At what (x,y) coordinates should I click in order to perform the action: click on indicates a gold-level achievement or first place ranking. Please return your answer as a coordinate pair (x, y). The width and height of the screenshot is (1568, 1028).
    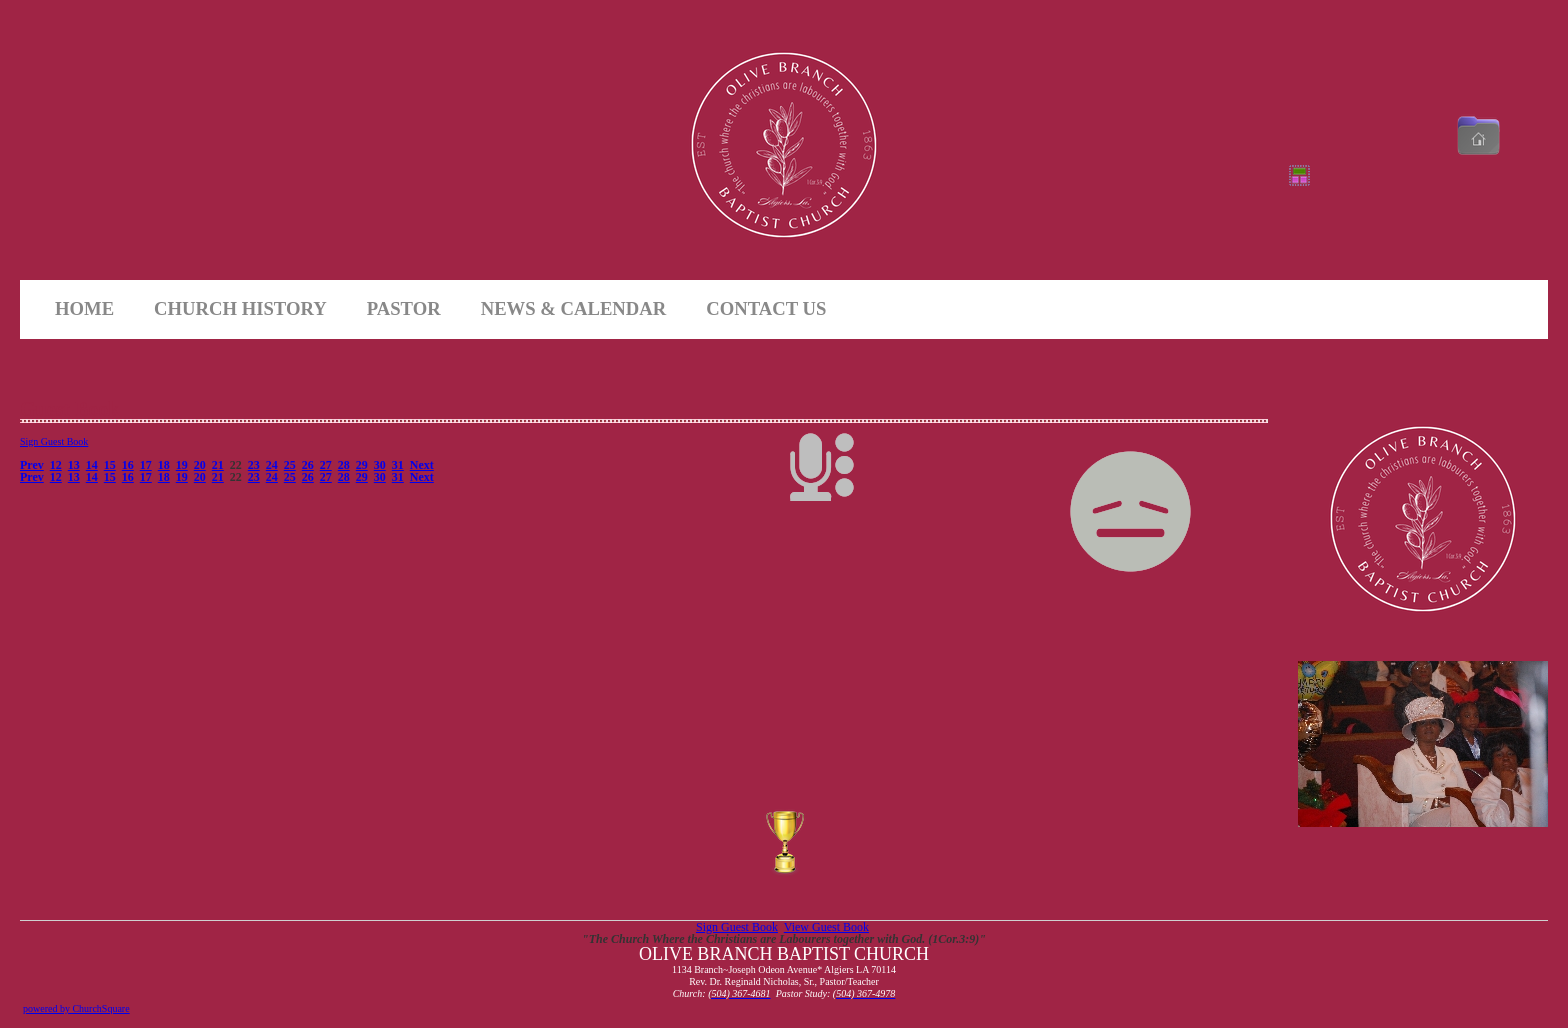
    Looking at the image, I should click on (787, 842).